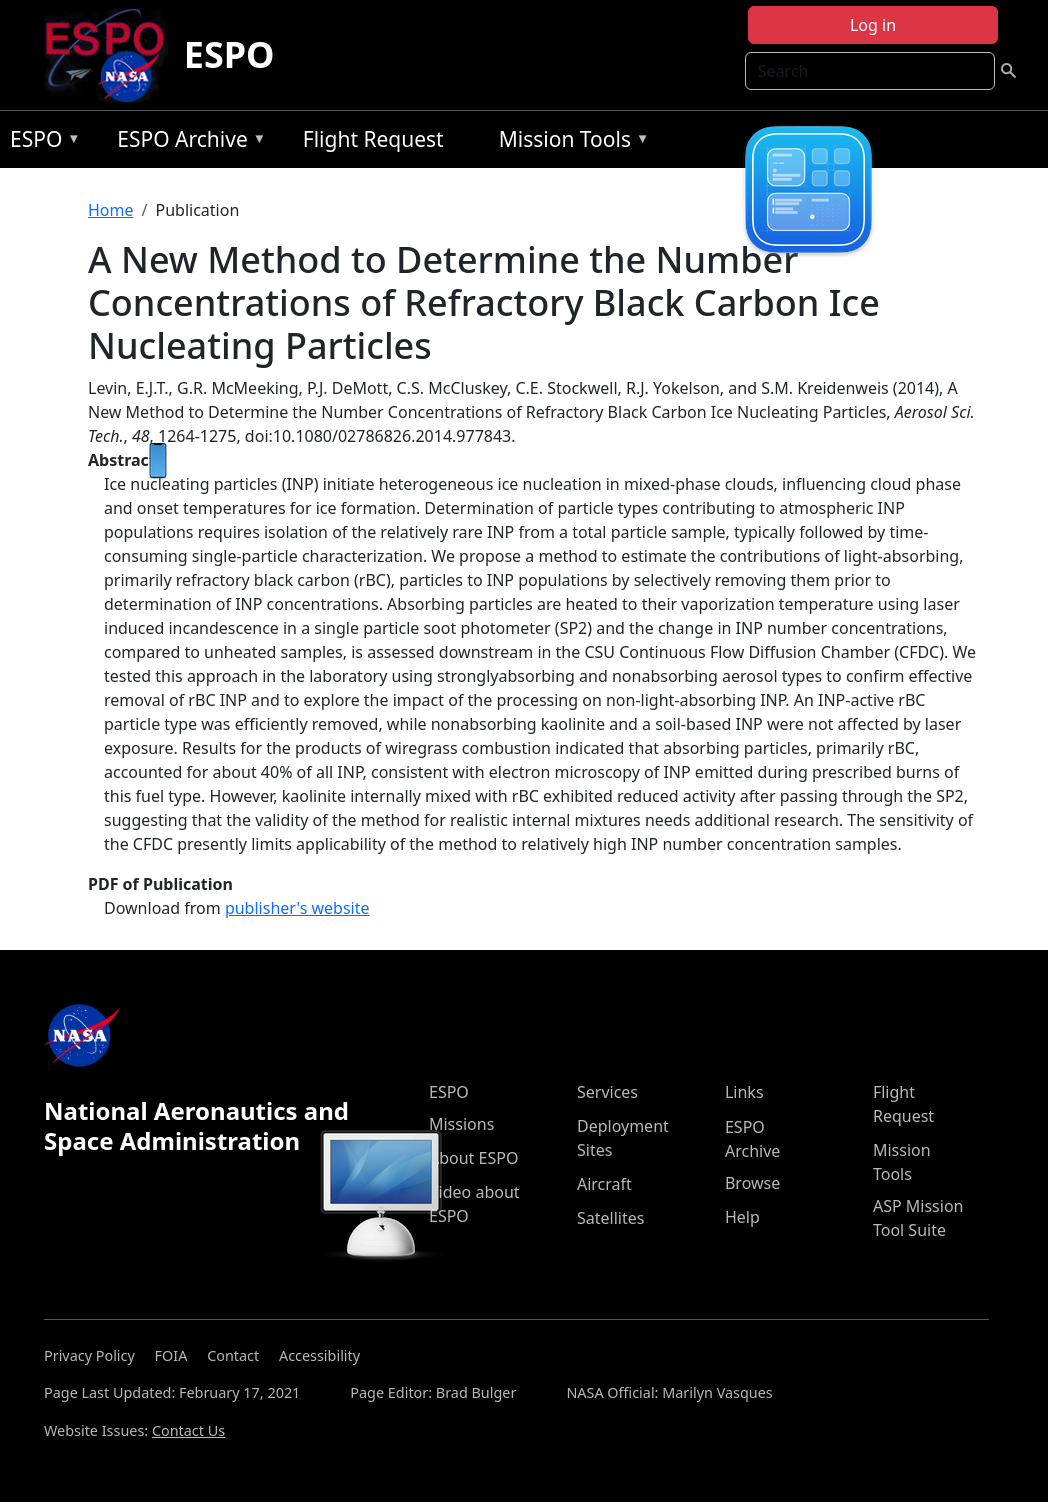 This screenshot has height=1502, width=1048. I want to click on indicates an iMac G4 device in system settings, so click(381, 1188).